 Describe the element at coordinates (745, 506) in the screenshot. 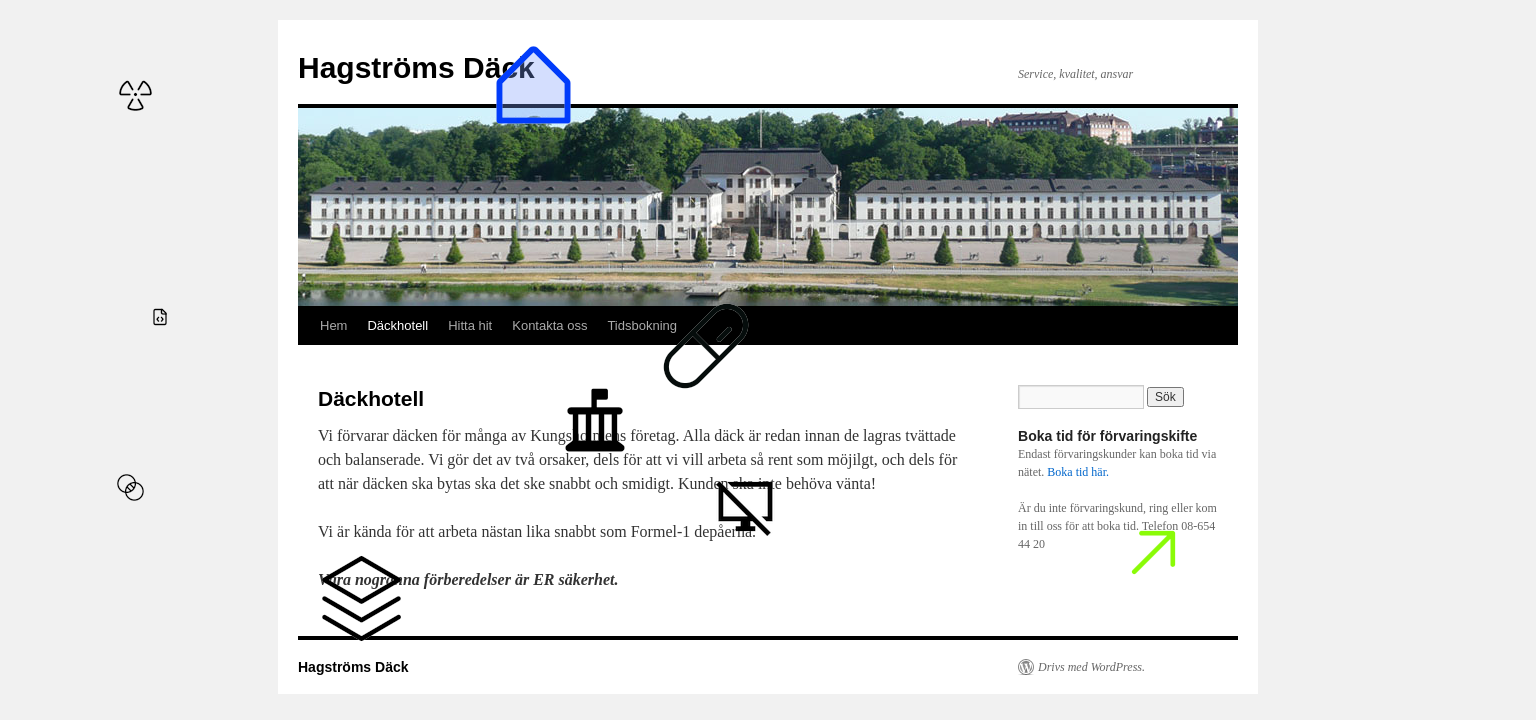

I see `desktop access is currently disabled` at that location.